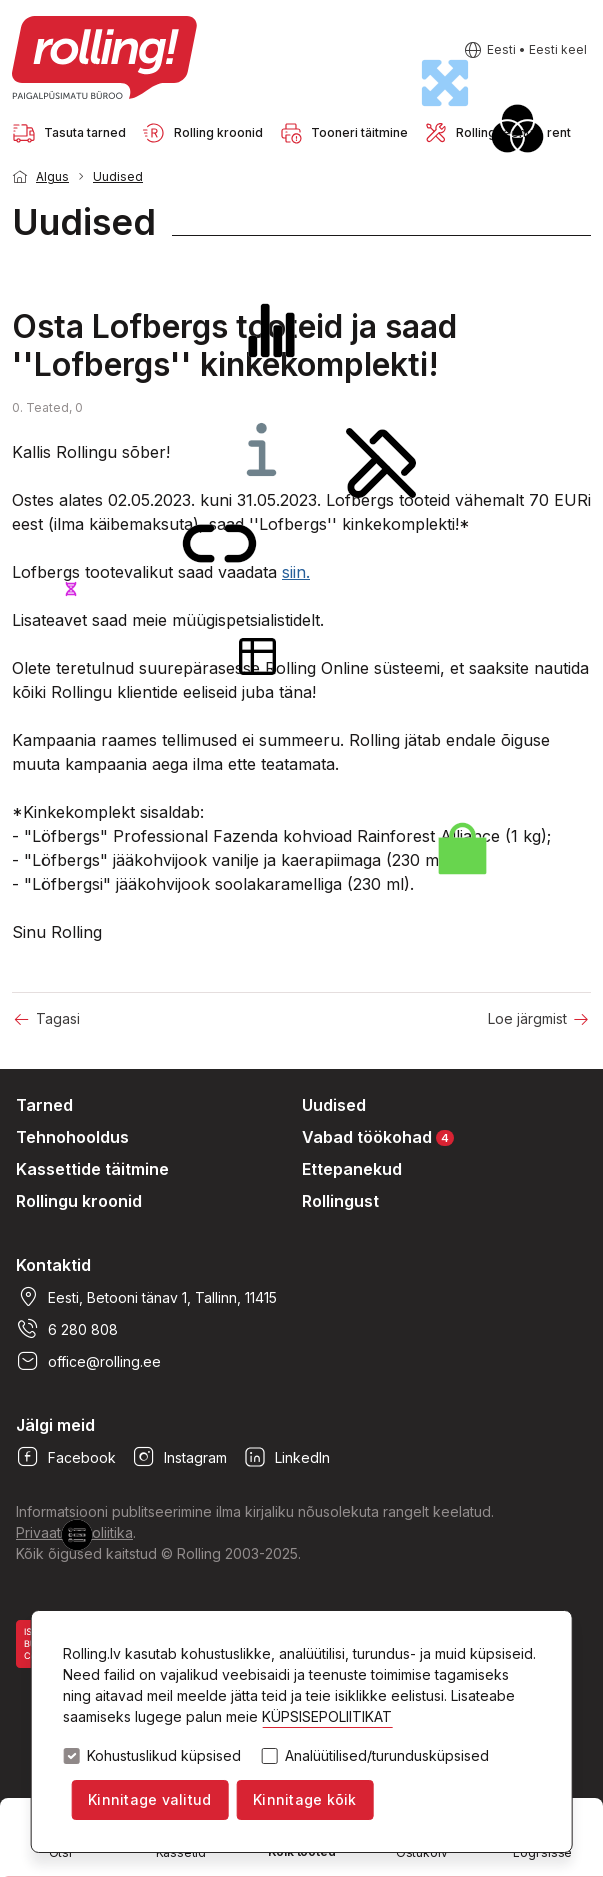 The image size is (603, 1877). What do you see at coordinates (71, 589) in the screenshot?
I see `access genetics or DNA-related features` at bounding box center [71, 589].